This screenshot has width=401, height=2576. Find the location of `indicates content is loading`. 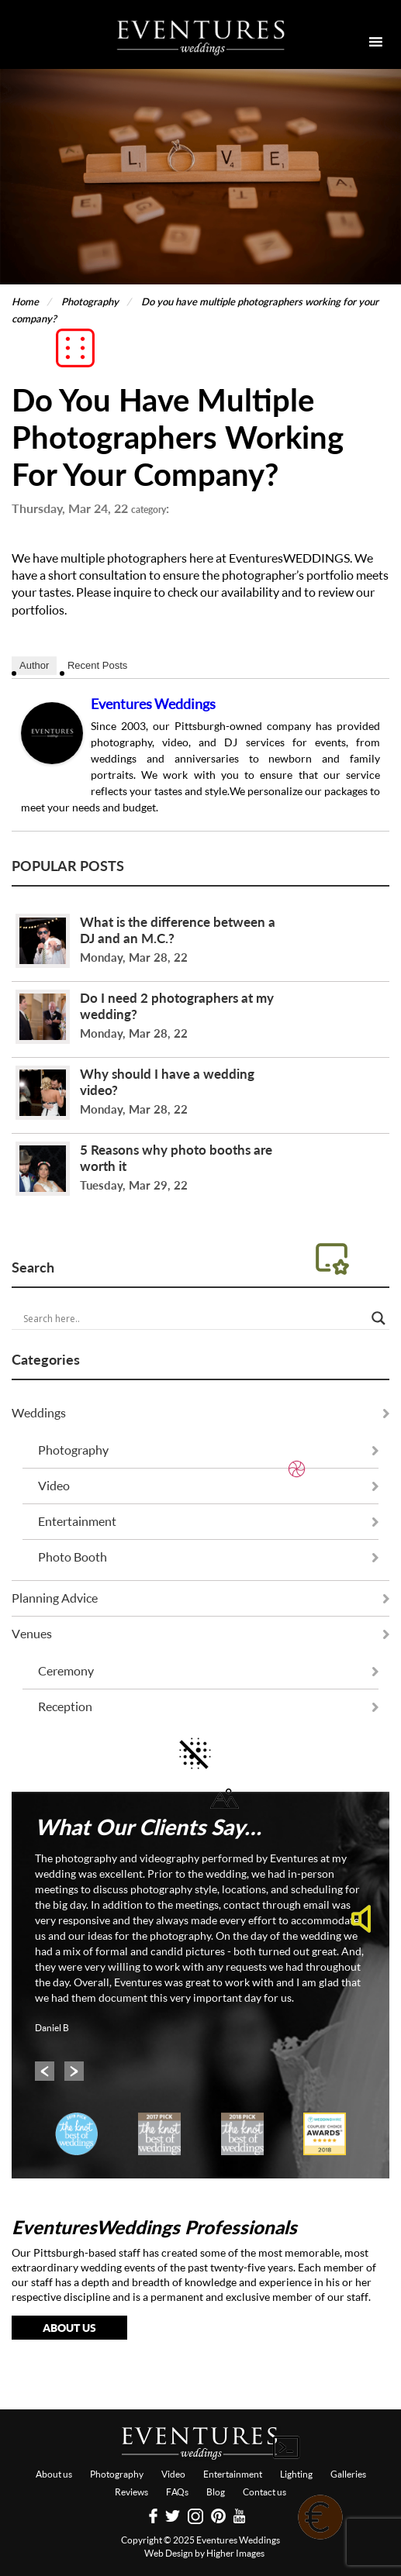

indicates content is loading is located at coordinates (296, 1469).